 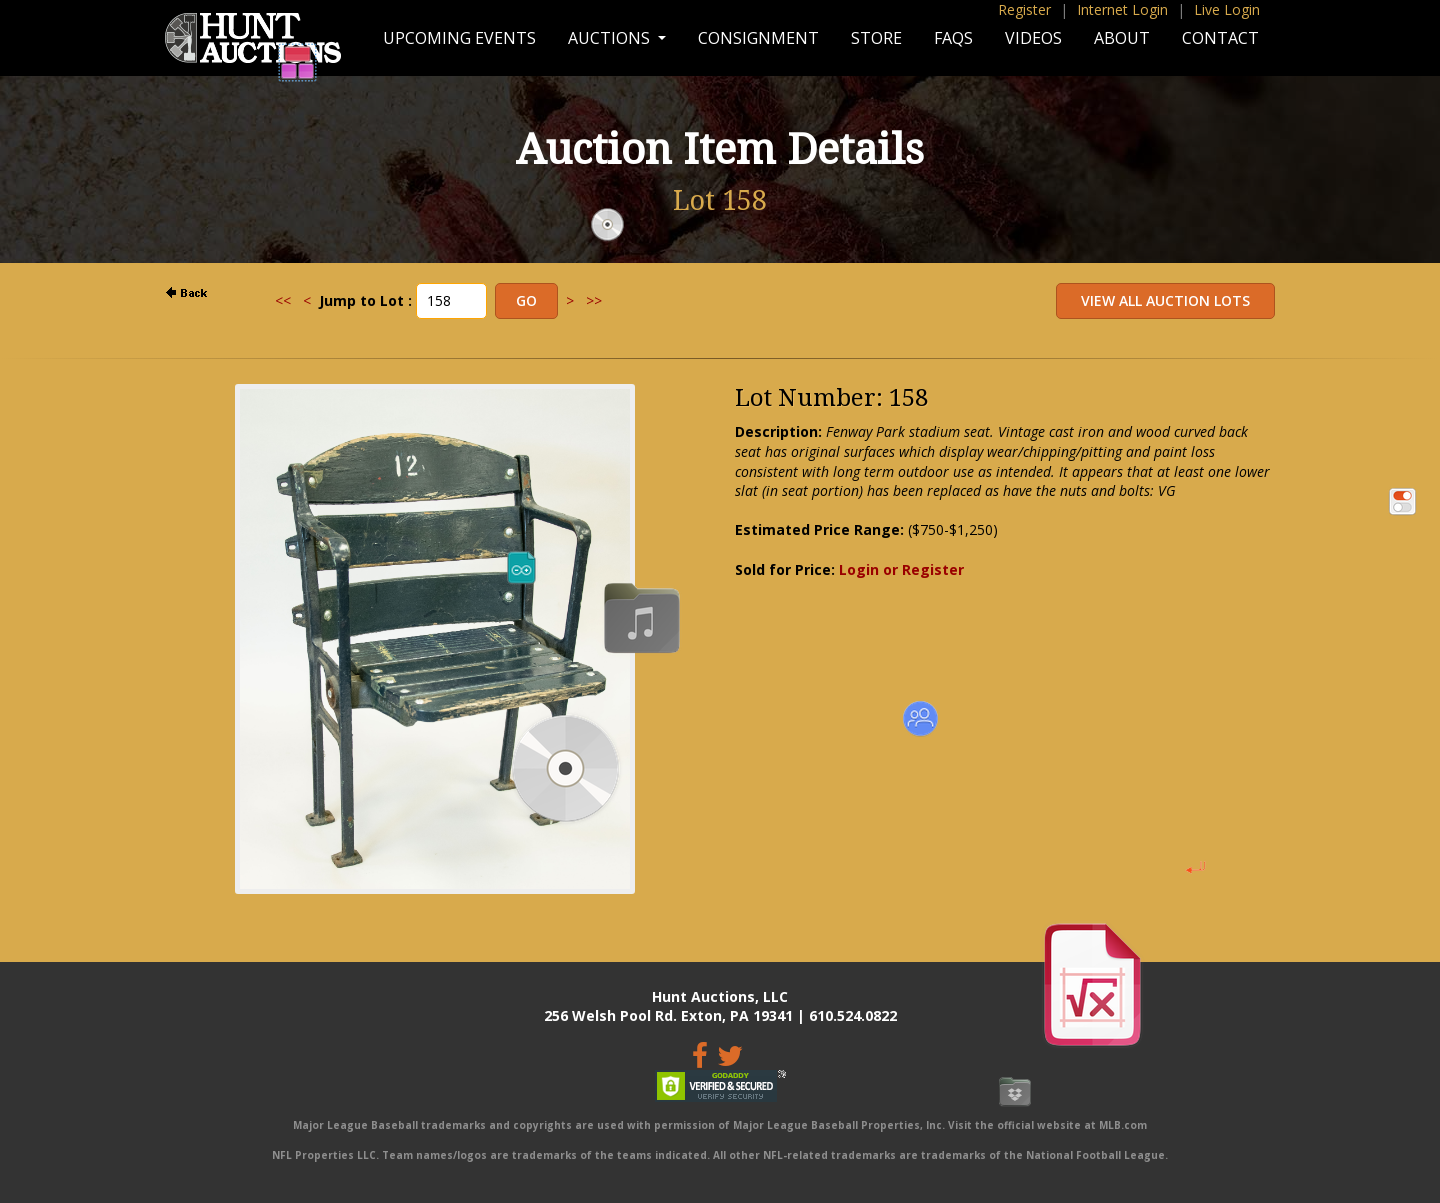 What do you see at coordinates (1092, 984) in the screenshot?
I see `libreoffice math formula template file` at bounding box center [1092, 984].